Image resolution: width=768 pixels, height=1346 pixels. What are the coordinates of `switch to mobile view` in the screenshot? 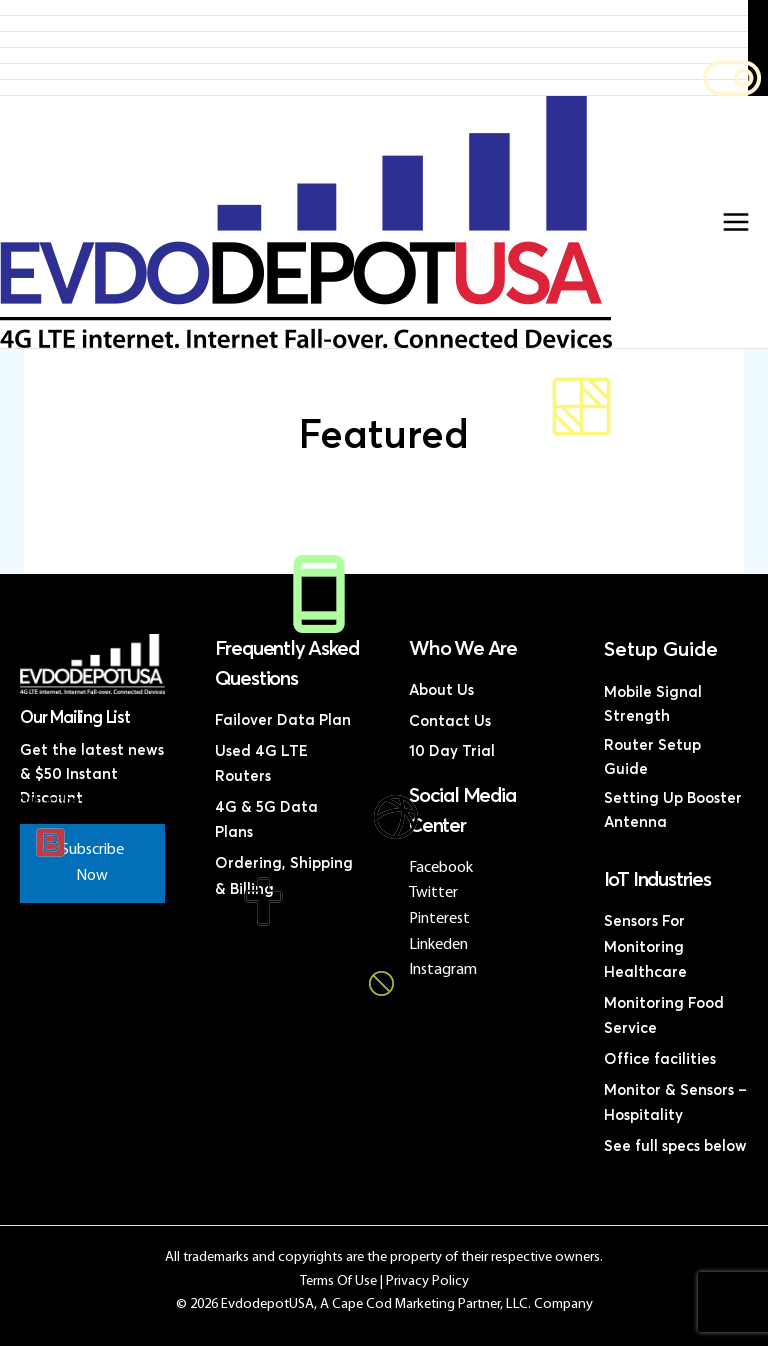 It's located at (319, 594).